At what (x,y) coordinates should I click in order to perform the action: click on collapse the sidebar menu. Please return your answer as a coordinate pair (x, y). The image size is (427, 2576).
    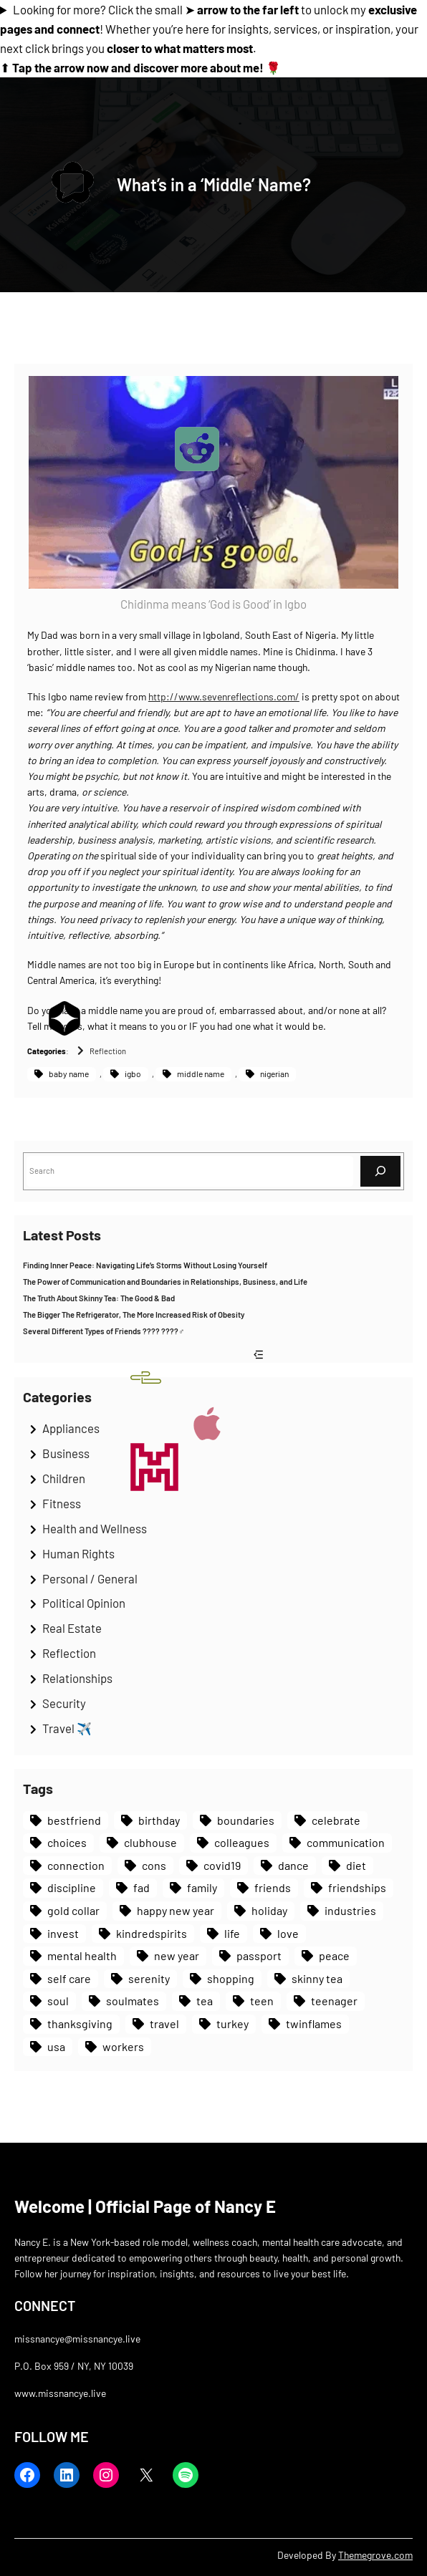
    Looking at the image, I should click on (258, 1354).